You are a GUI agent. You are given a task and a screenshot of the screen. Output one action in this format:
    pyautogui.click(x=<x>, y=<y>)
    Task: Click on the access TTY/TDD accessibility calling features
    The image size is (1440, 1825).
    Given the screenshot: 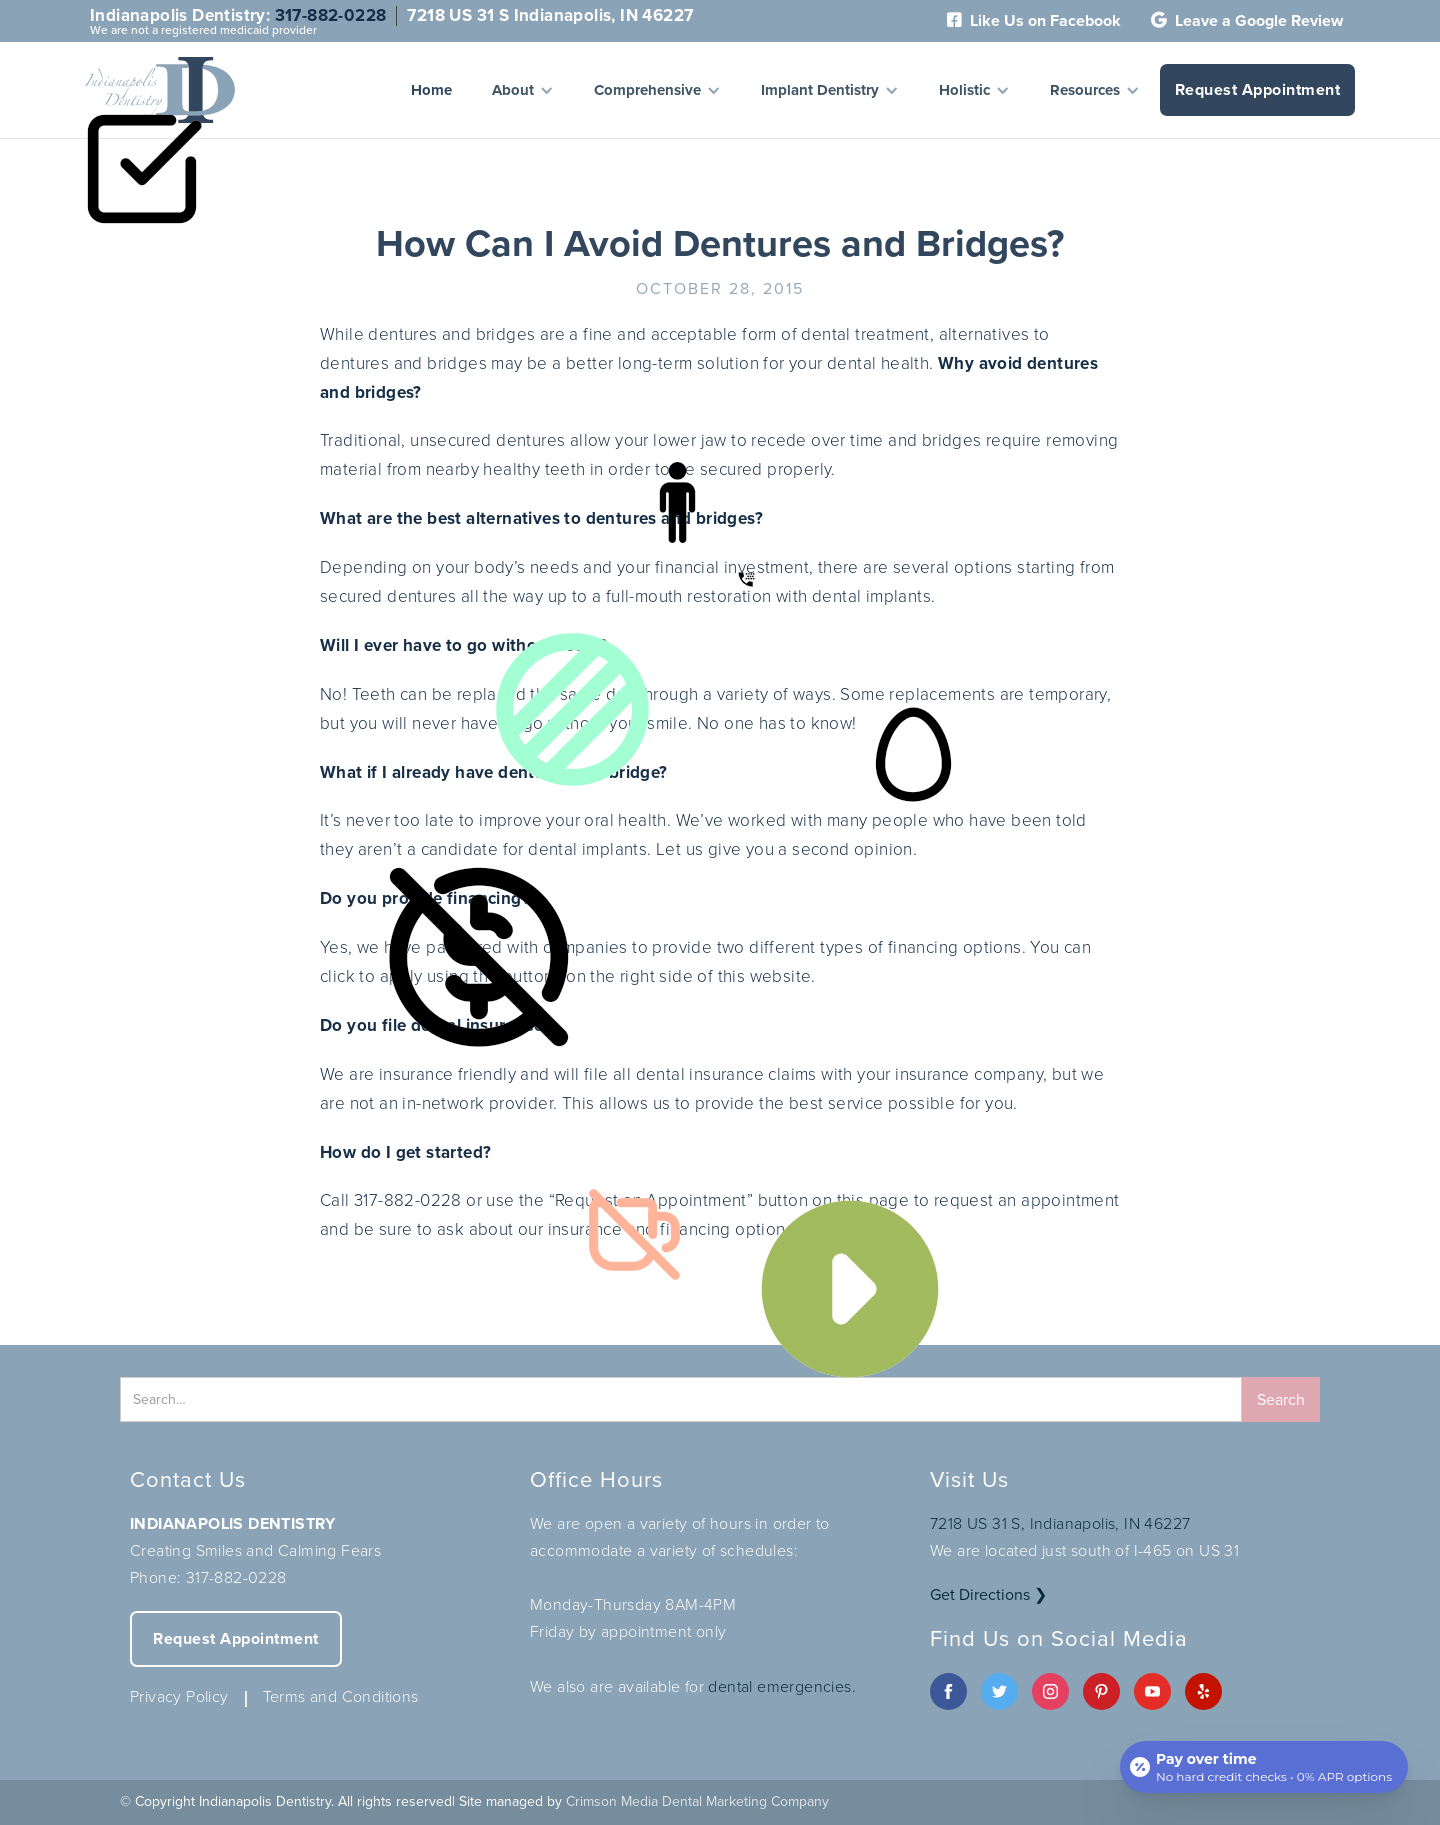 What is the action you would take?
    pyautogui.click(x=746, y=579)
    